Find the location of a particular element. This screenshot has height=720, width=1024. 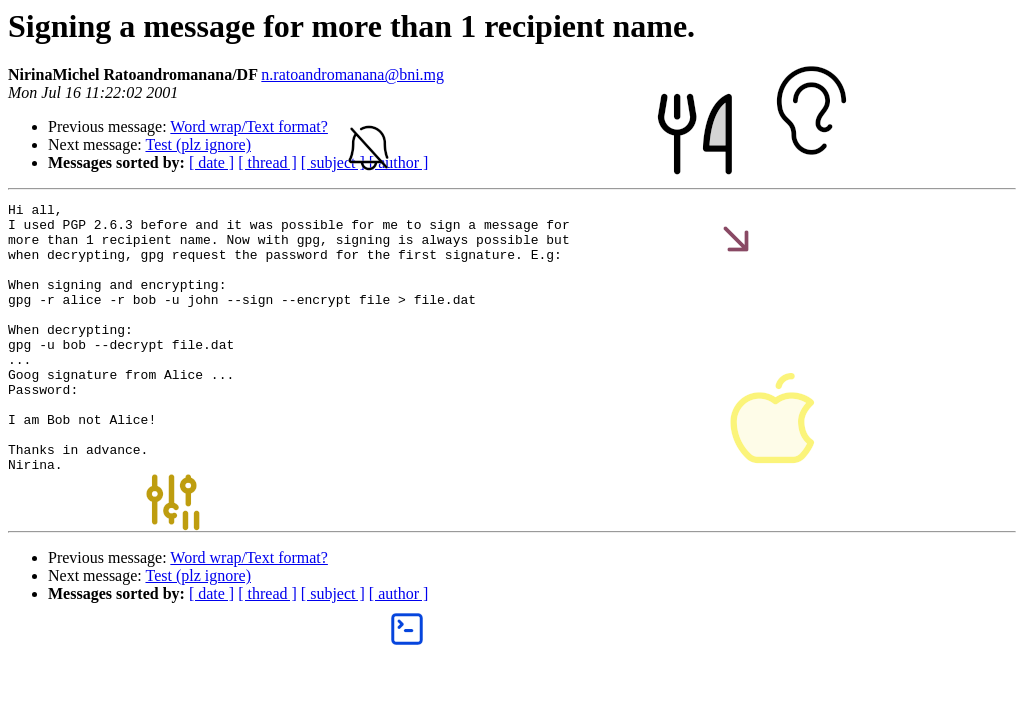

access audio or hearing settings is located at coordinates (811, 110).